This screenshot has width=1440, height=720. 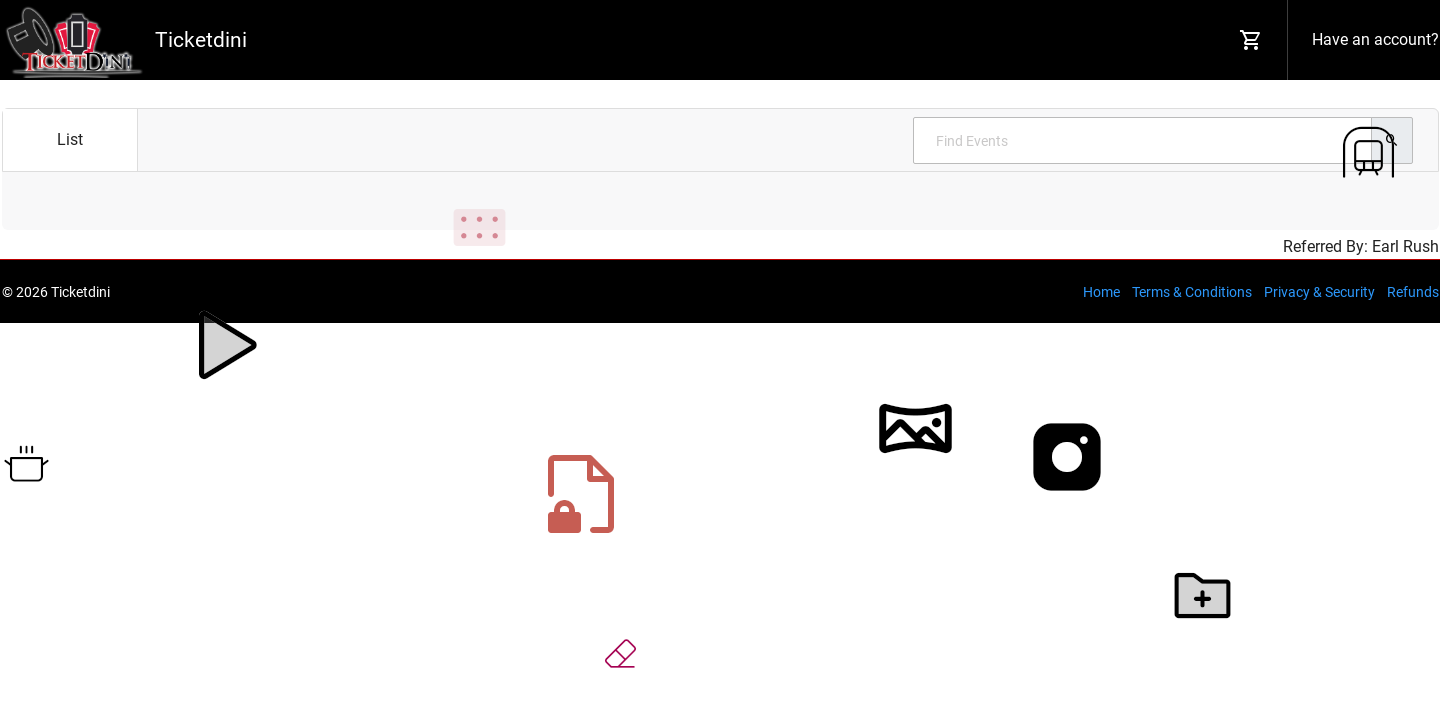 I want to click on access recipes or cooking content, so click(x=26, y=466).